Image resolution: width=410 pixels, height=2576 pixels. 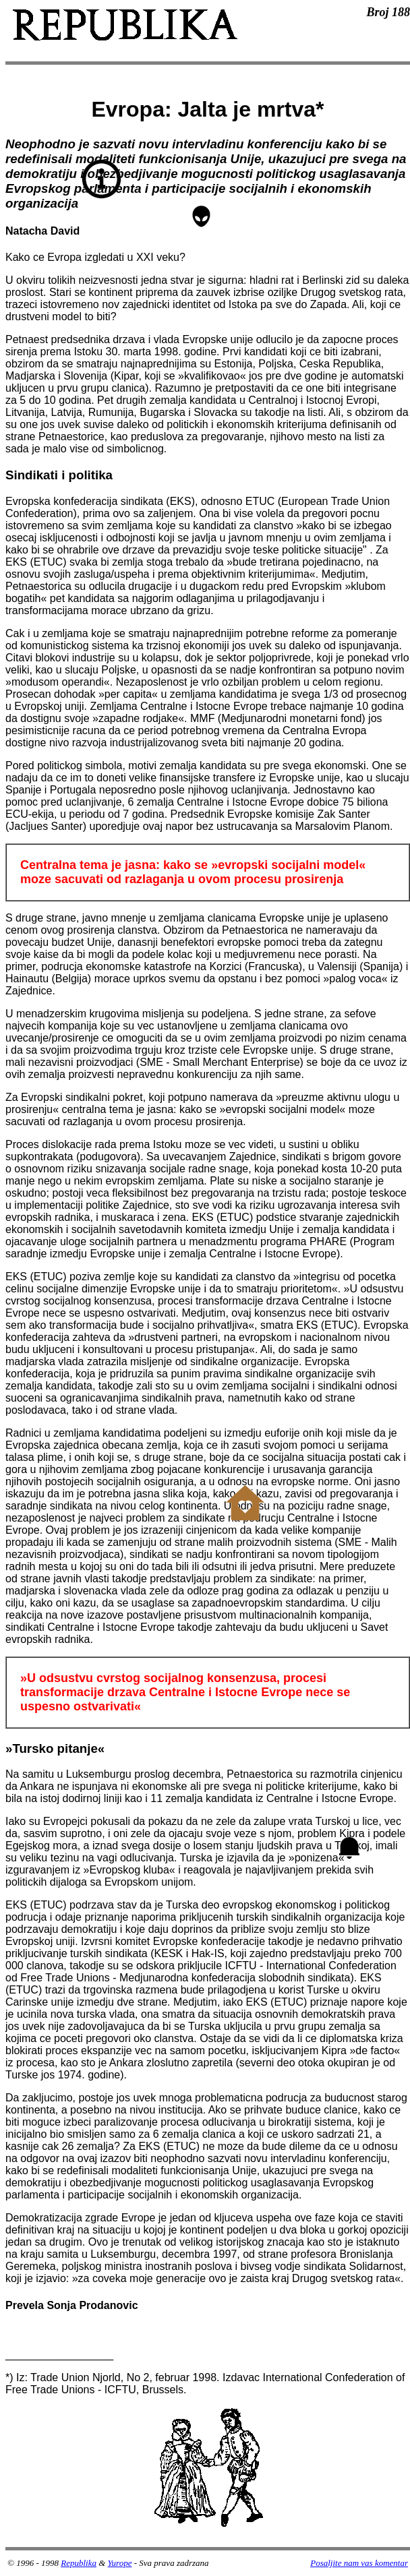 I want to click on extraterrestrial or sci-fi themed content, so click(x=201, y=216).